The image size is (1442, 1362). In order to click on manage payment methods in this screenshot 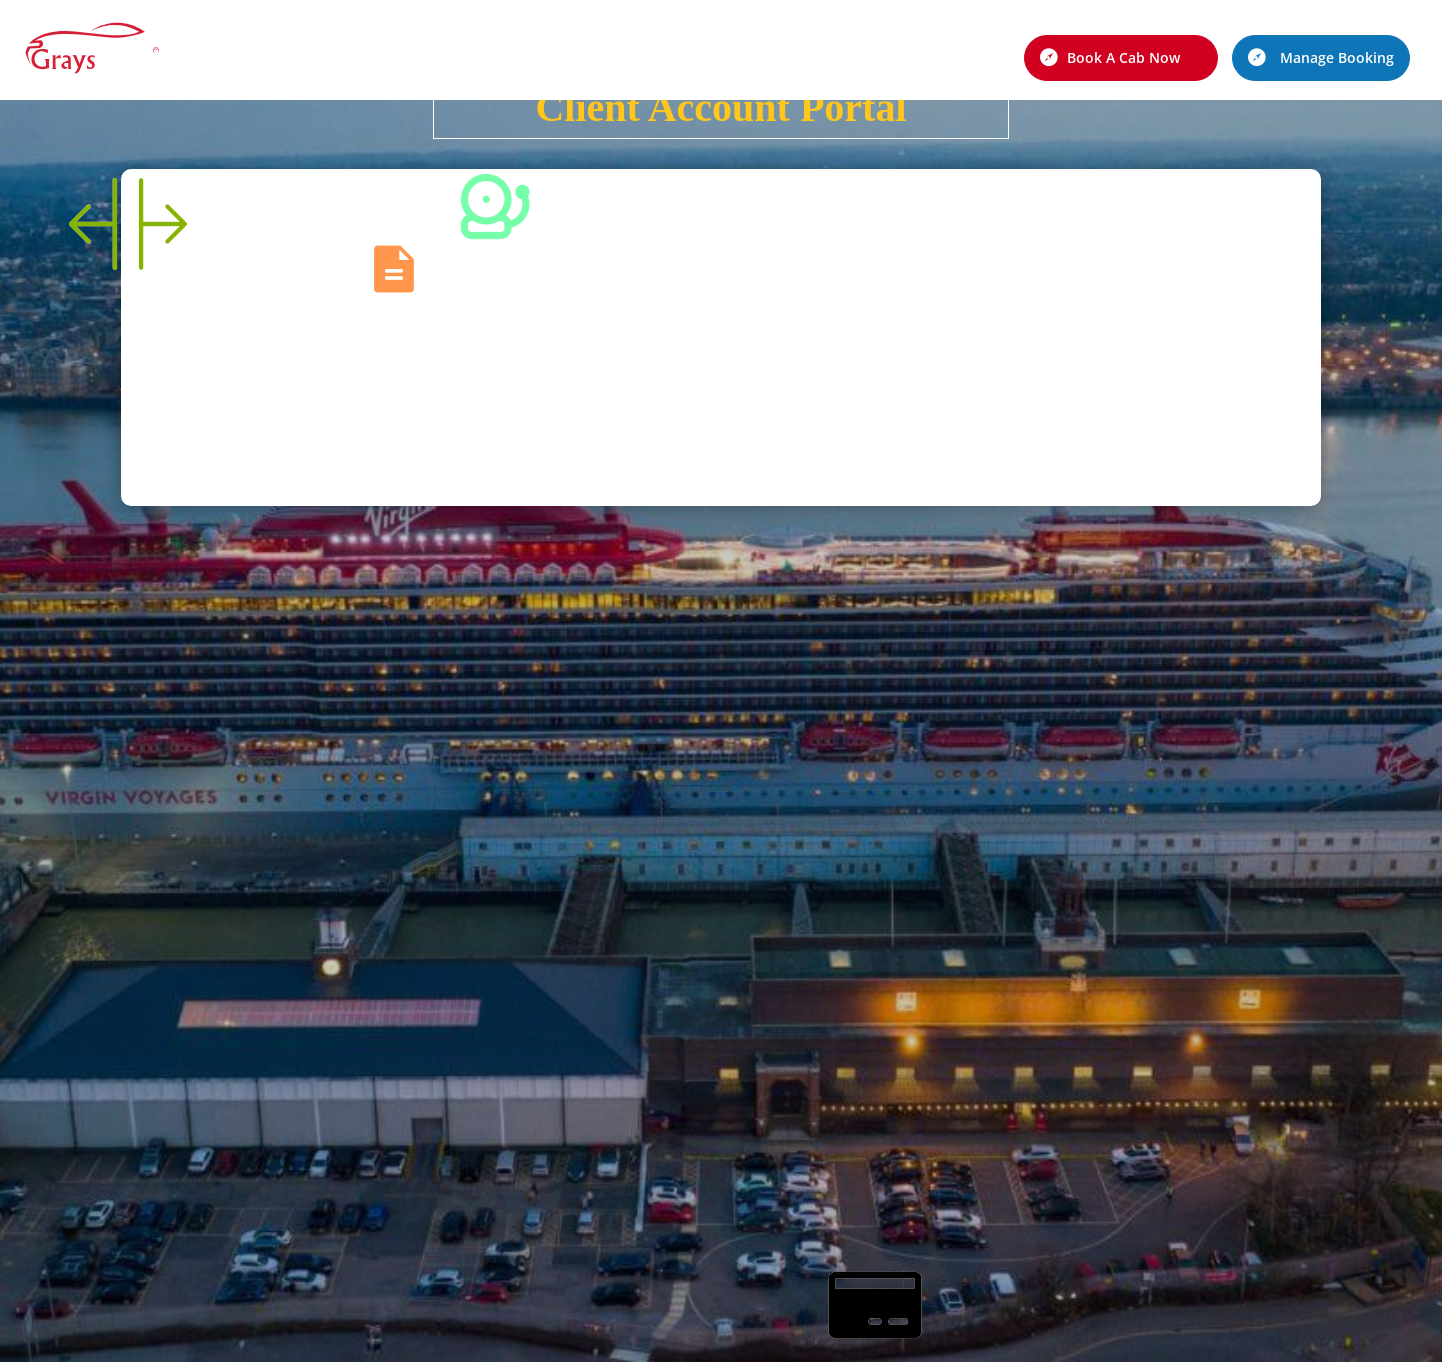, I will do `click(875, 1305)`.